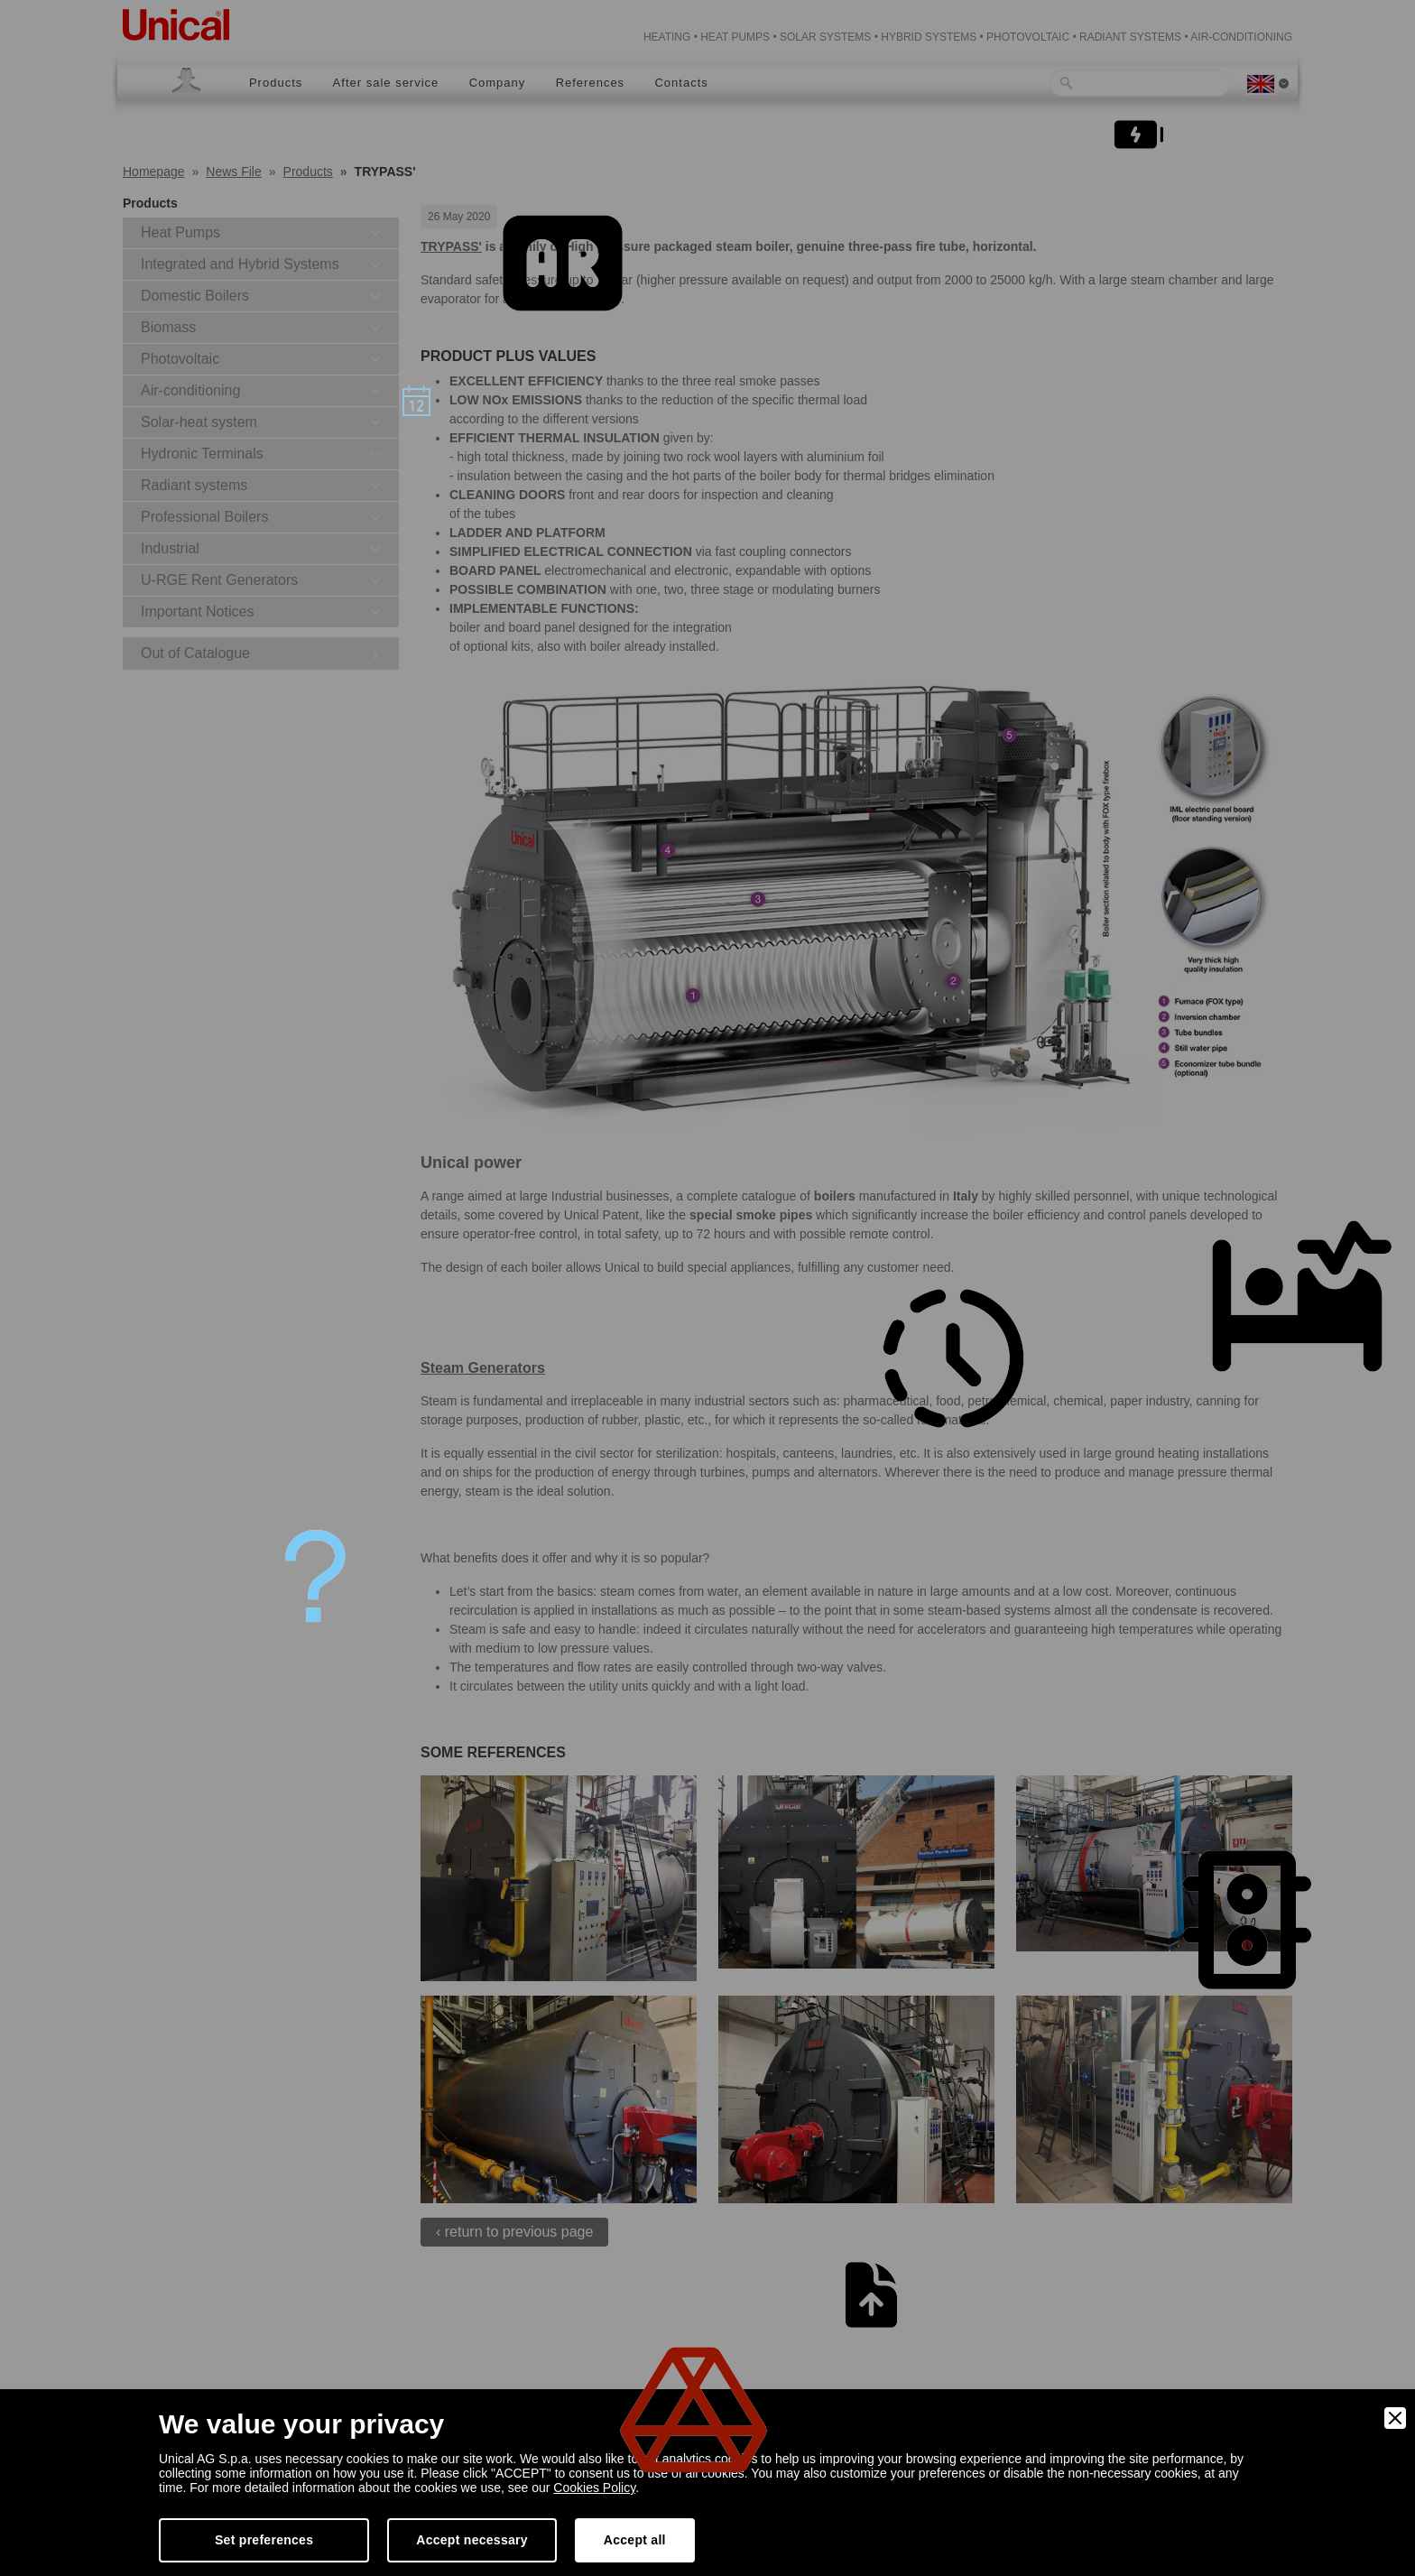 The height and width of the screenshot is (2576, 1415). What do you see at coordinates (693, 2414) in the screenshot?
I see `open Google Drive` at bounding box center [693, 2414].